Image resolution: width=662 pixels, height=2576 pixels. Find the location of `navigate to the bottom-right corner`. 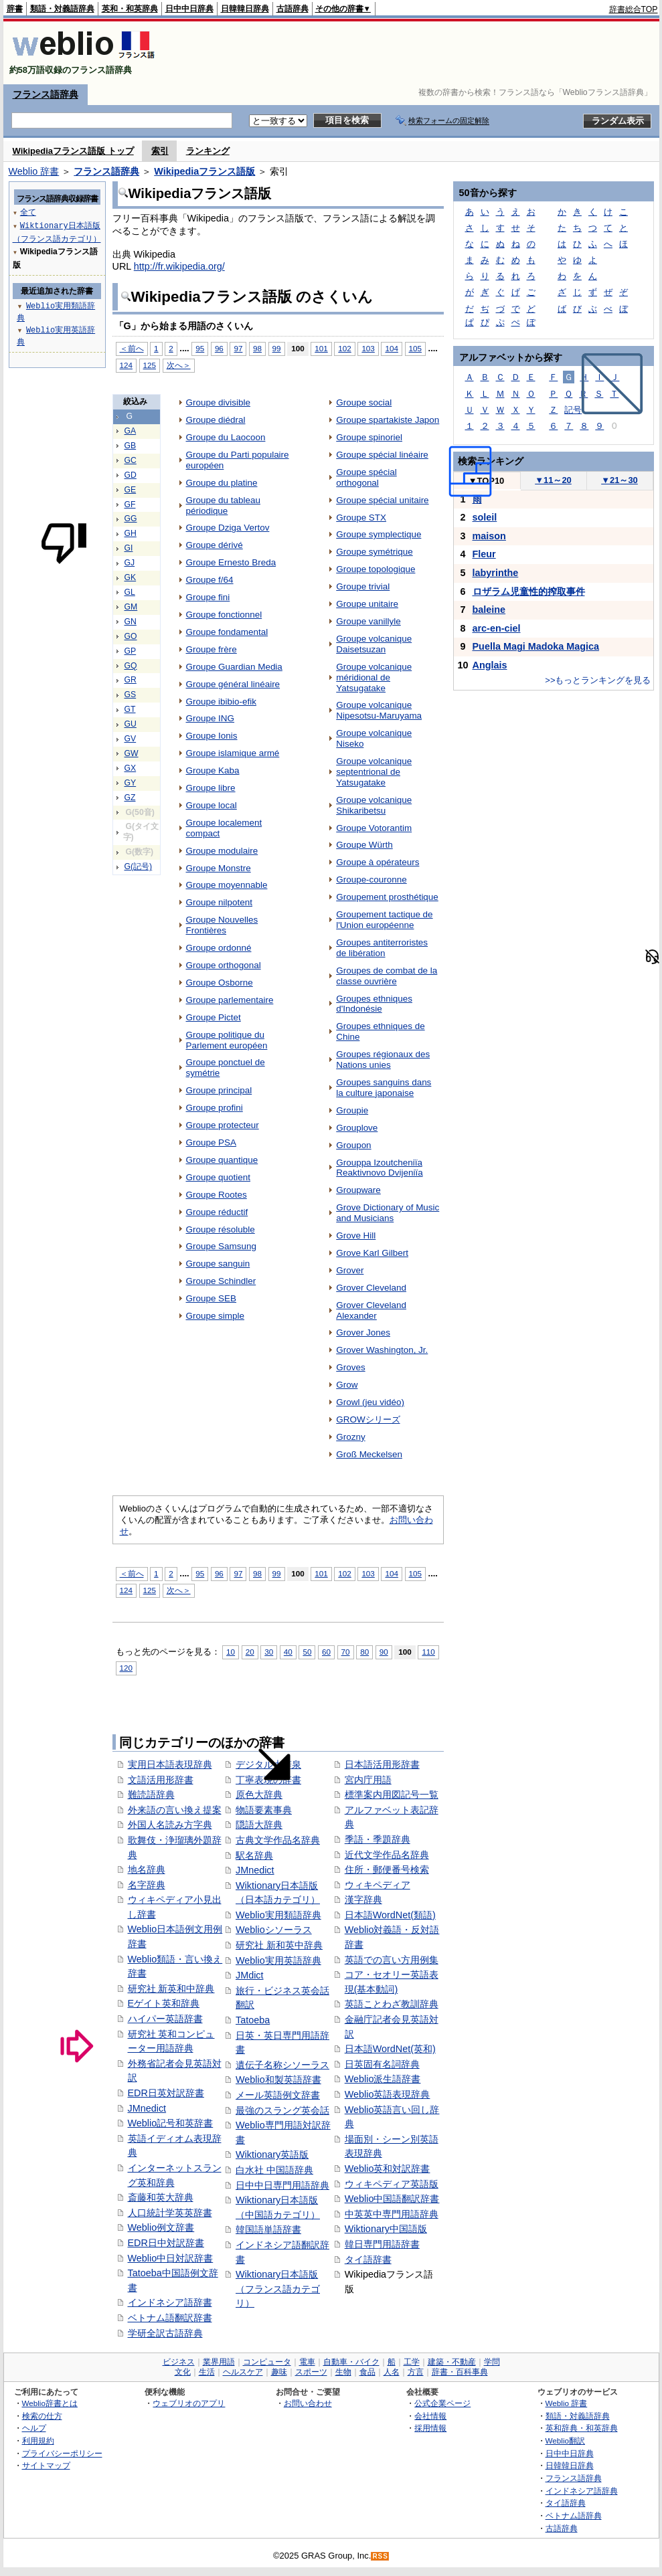

navigate to the bottom-right corner is located at coordinates (274, 1764).